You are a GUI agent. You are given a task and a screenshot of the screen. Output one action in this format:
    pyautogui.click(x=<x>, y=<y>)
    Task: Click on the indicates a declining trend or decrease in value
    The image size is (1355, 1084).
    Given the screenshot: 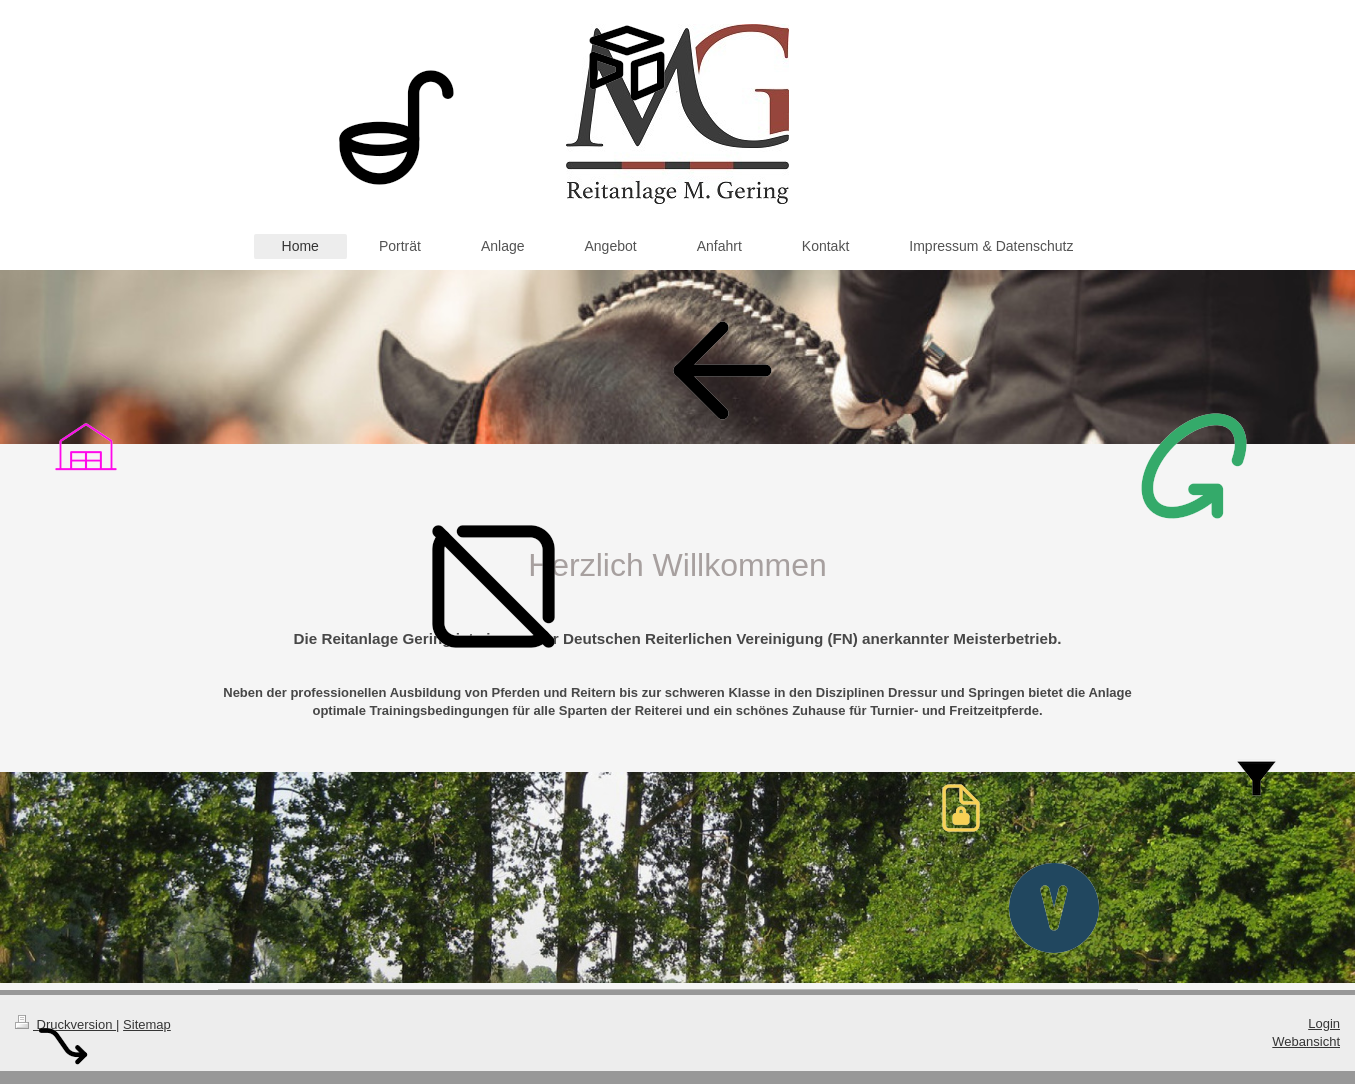 What is the action you would take?
    pyautogui.click(x=63, y=1045)
    